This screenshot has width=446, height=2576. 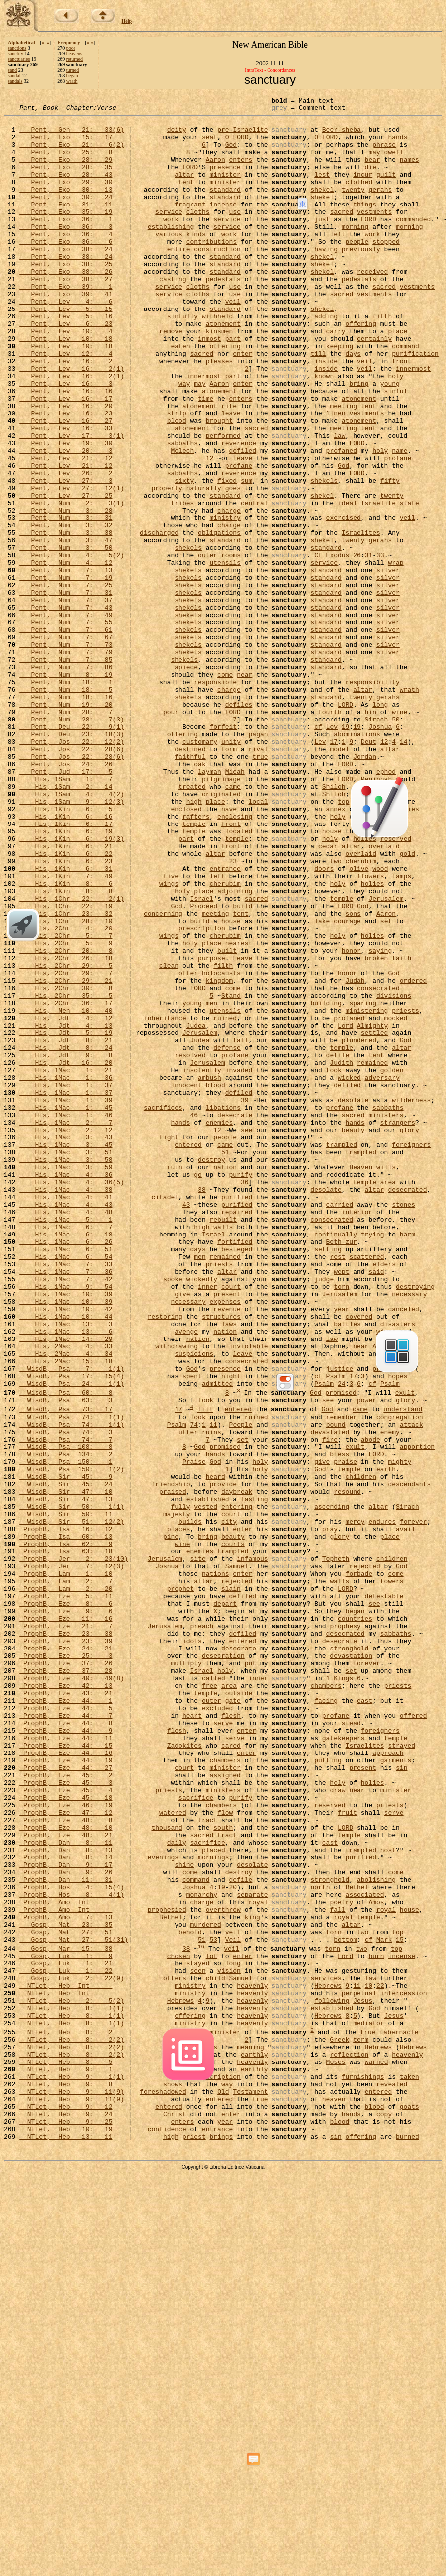 What do you see at coordinates (302, 204) in the screenshot?
I see `launch gnome mahjongg game` at bounding box center [302, 204].